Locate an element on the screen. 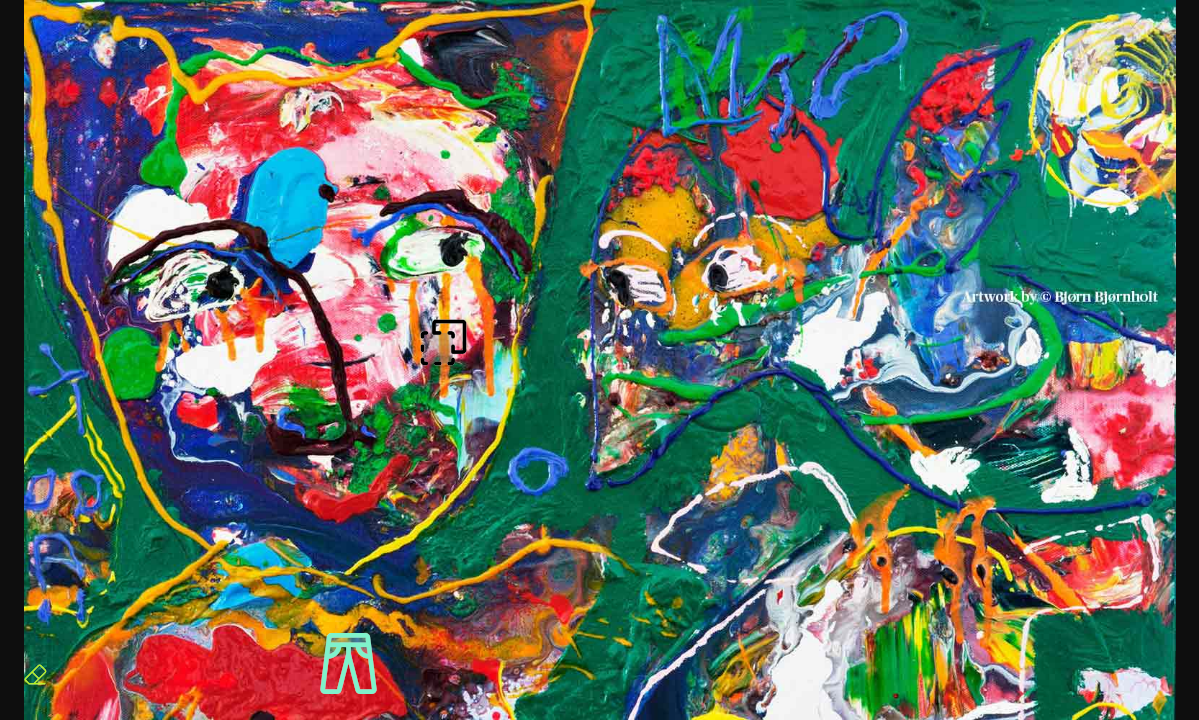 Image resolution: width=1199 pixels, height=720 pixels. erase or clear content is located at coordinates (35, 674).